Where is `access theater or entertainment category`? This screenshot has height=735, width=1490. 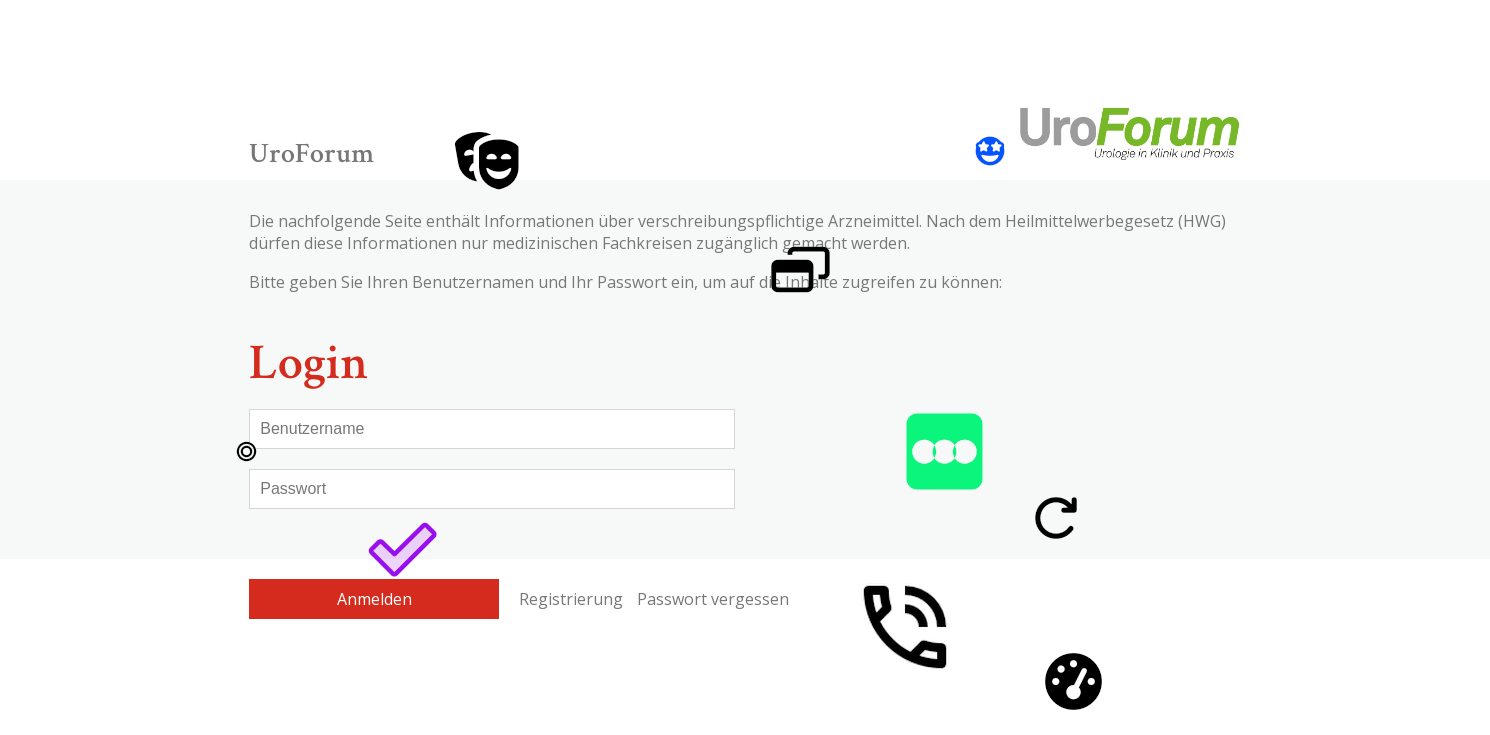
access theater or entertainment category is located at coordinates (488, 161).